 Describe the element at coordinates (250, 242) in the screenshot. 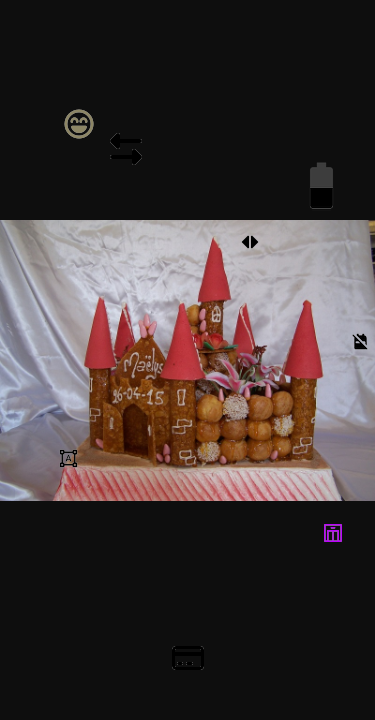

I see `adjust horizontal spacing or position` at that location.